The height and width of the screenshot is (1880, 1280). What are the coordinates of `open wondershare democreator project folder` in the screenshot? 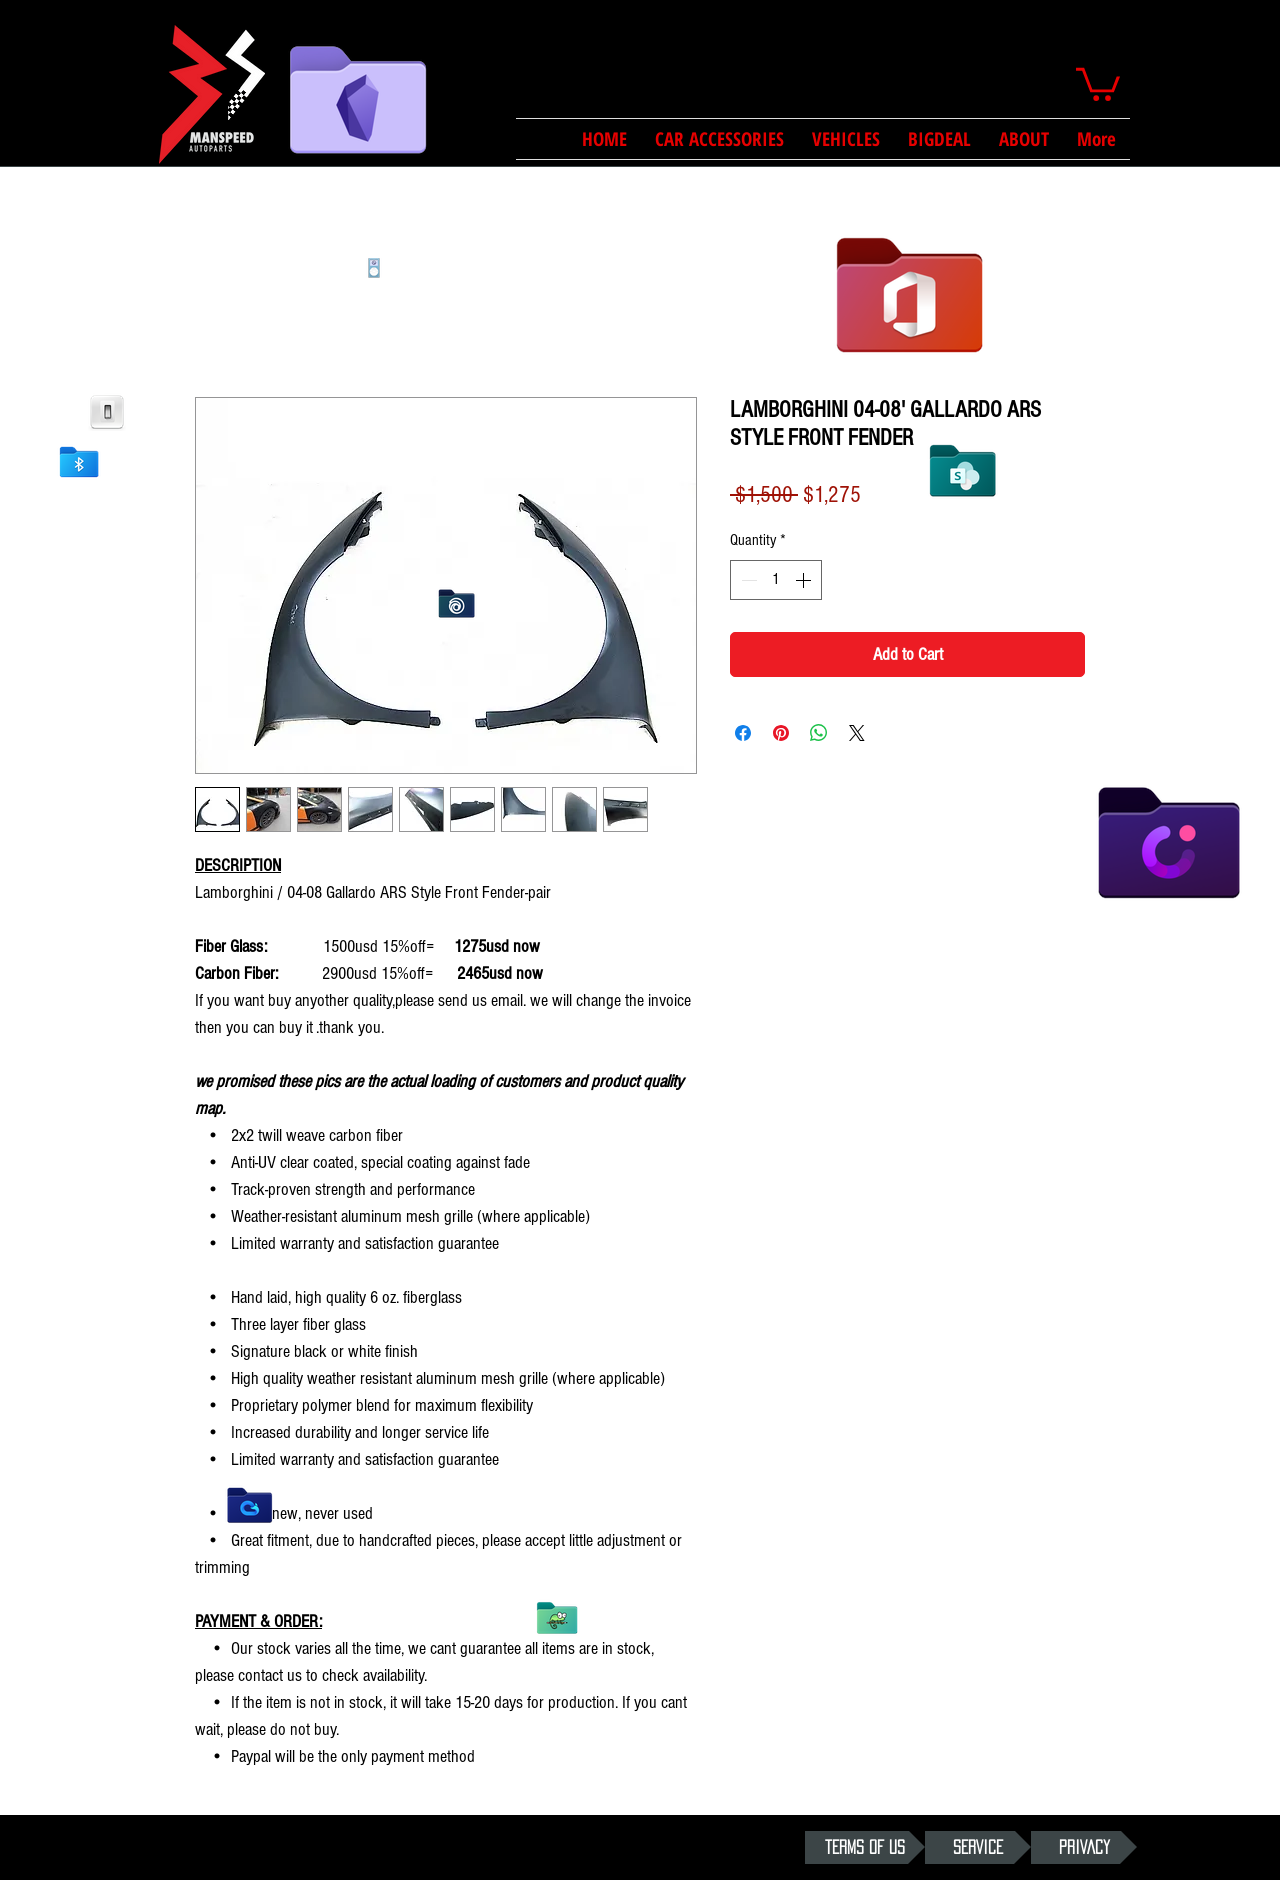 It's located at (1168, 846).